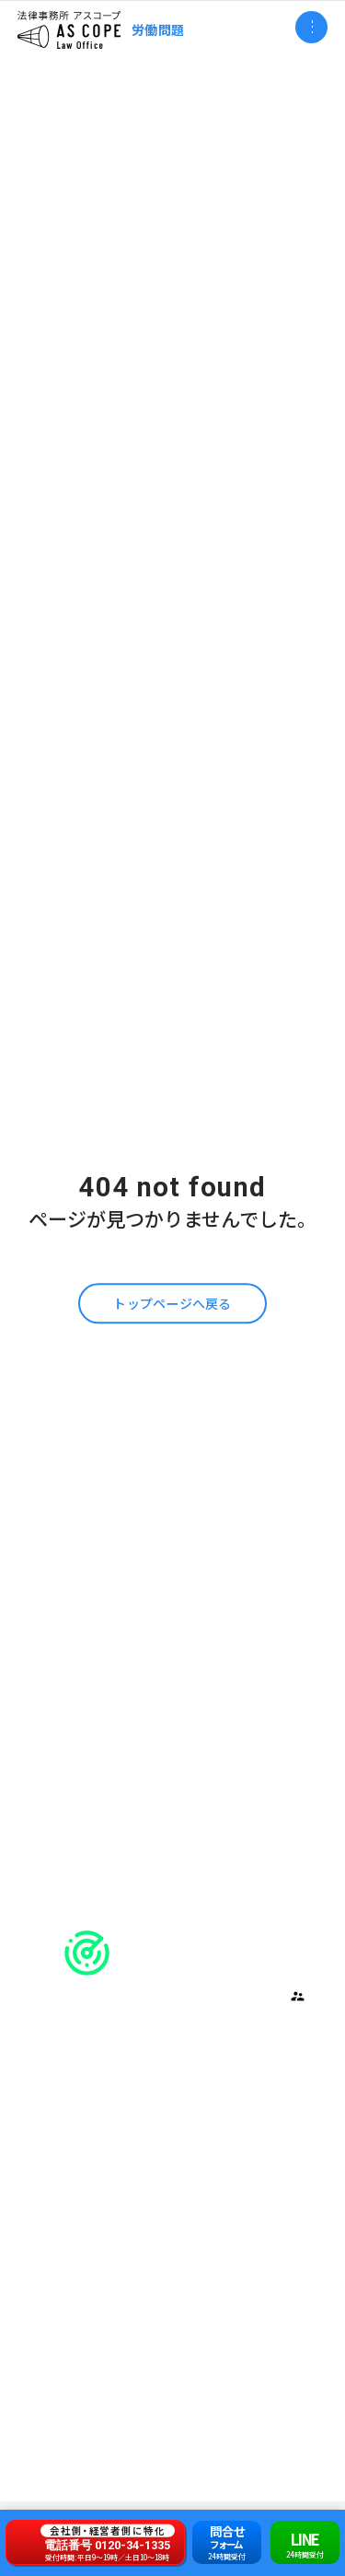 This screenshot has height=2576, width=345. Describe the element at coordinates (297, 1996) in the screenshot. I see `view team members or supervised accounts` at that location.